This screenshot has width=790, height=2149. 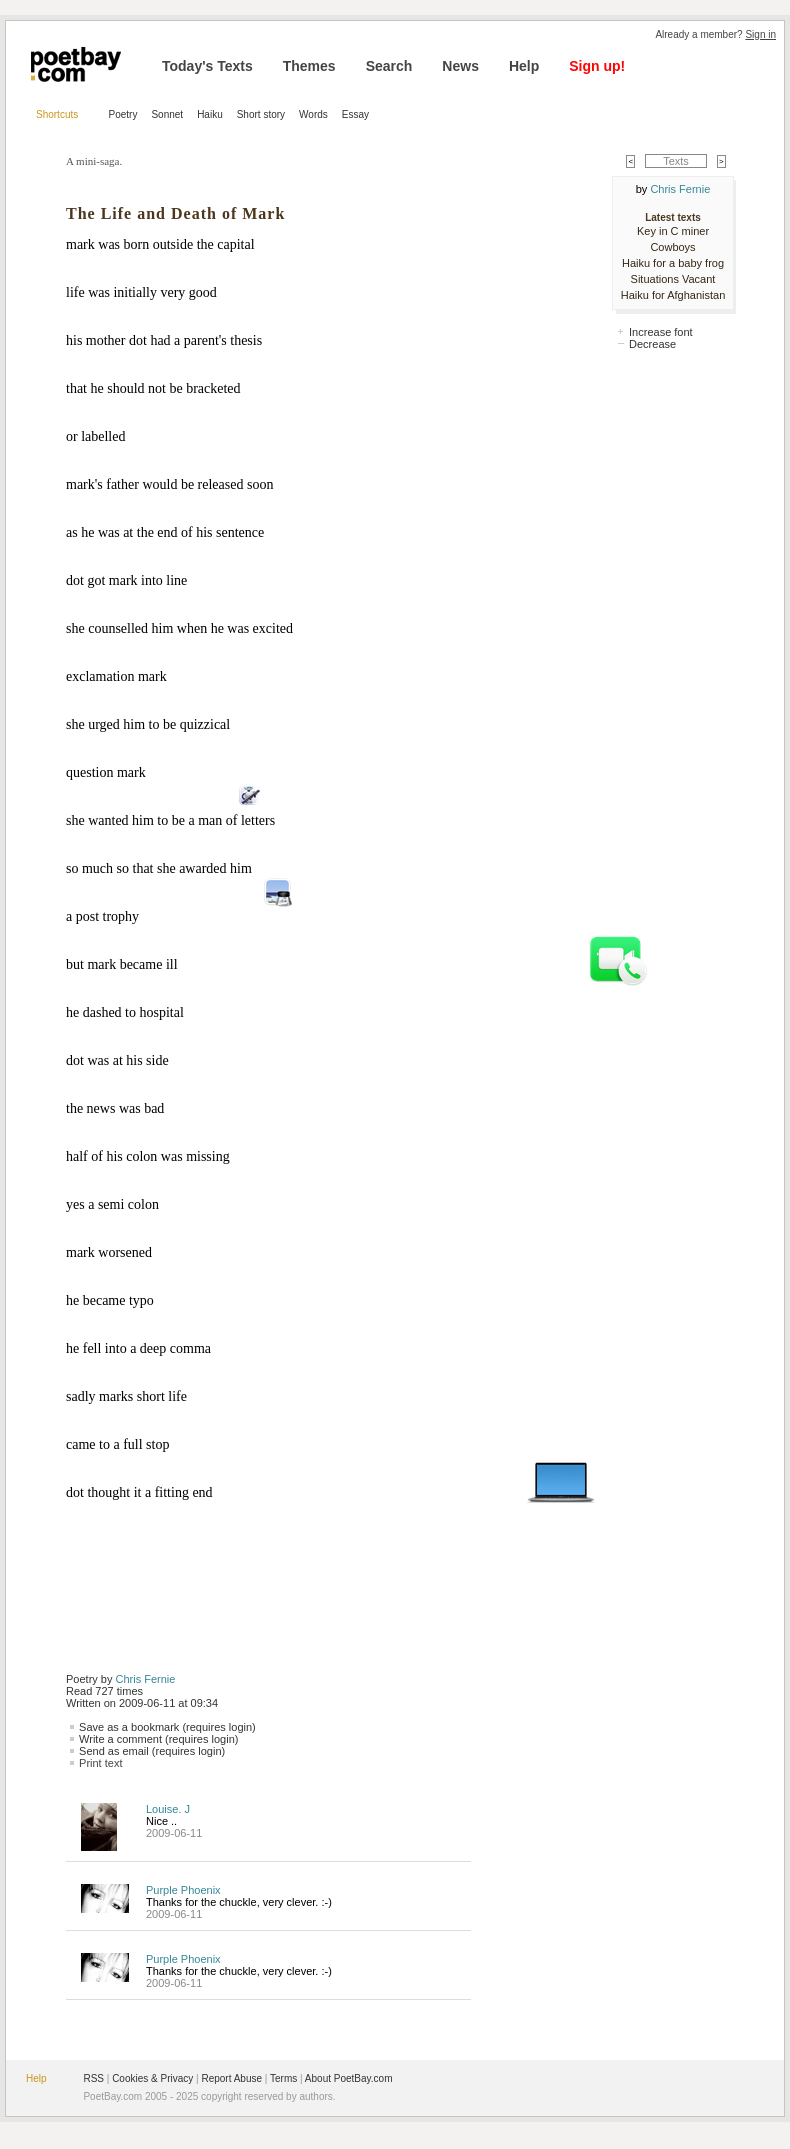 I want to click on open FaceTime to start a video or audio call, so click(x=617, y=960).